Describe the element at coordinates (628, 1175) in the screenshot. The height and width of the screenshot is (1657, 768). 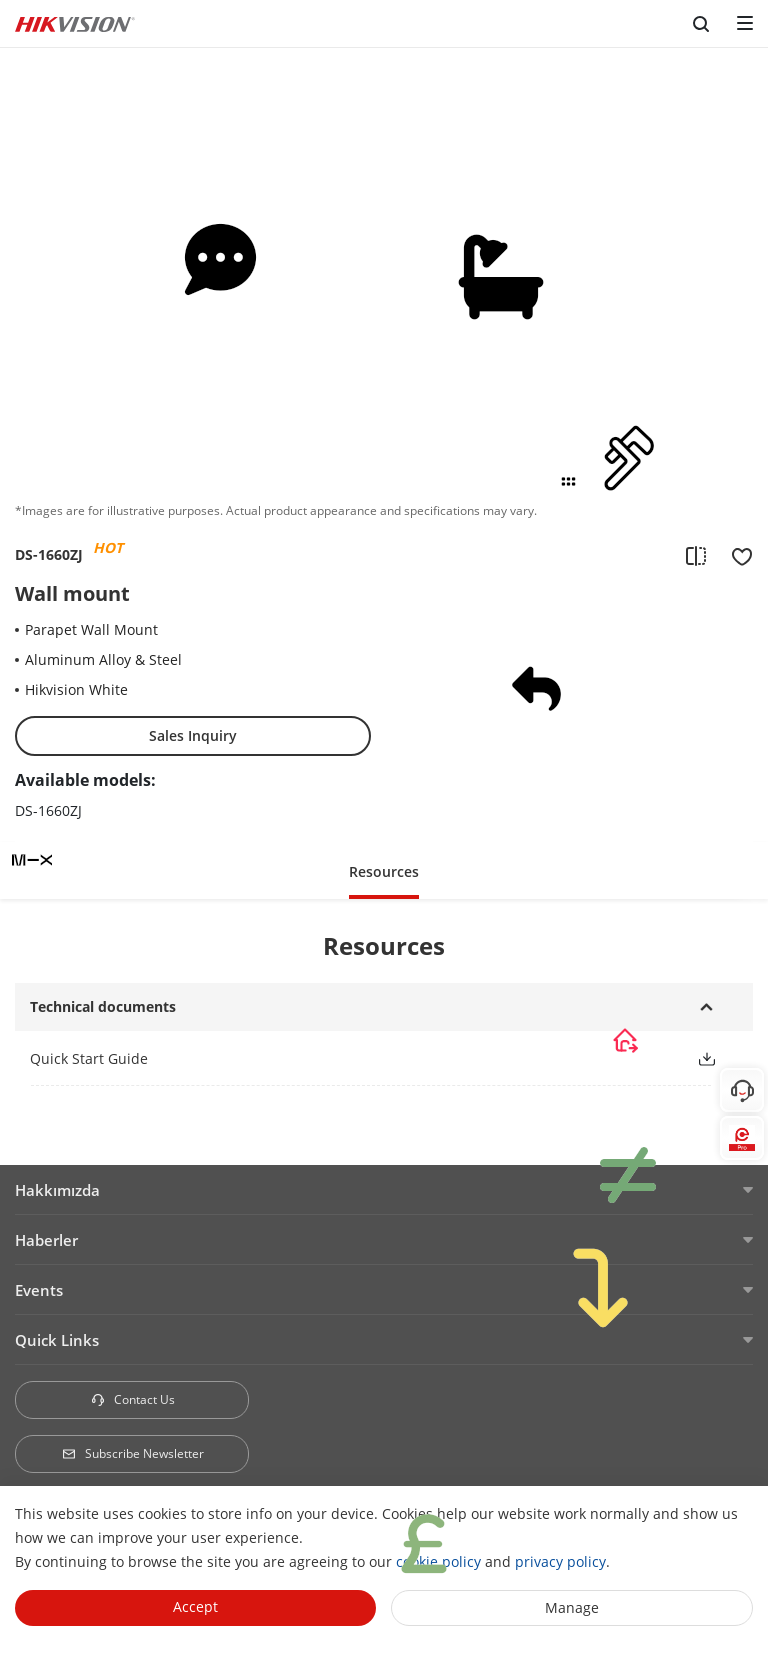
I see `indicates values are not equal or mismatched` at that location.